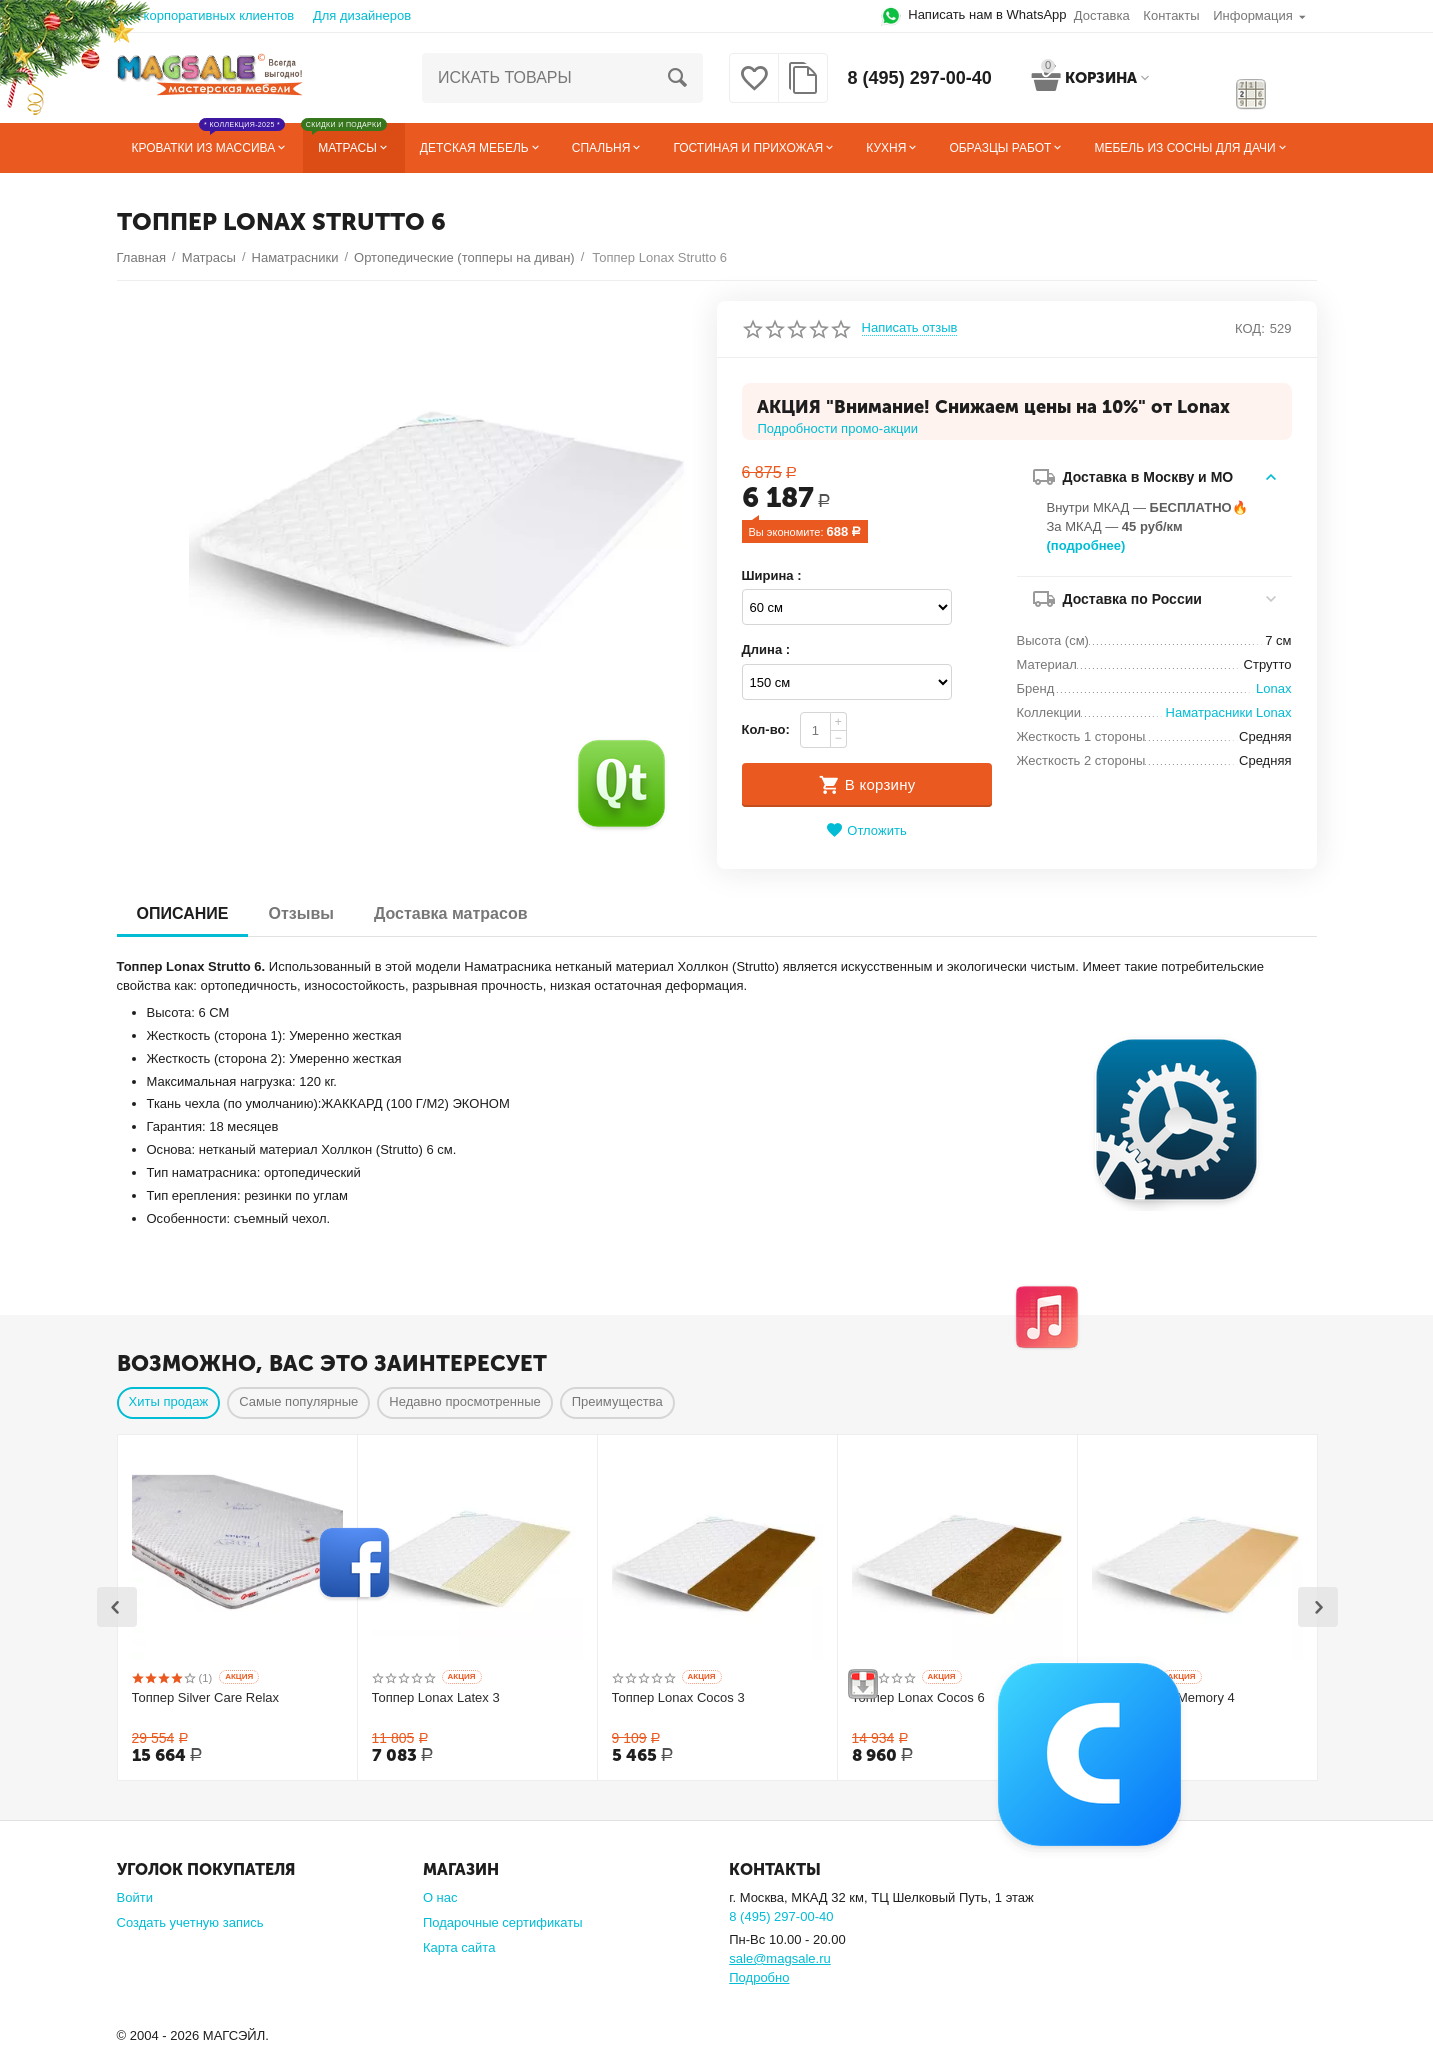 The width and height of the screenshot is (1433, 2049). What do you see at coordinates (1176, 1119) in the screenshot?
I see `open Steam client settings` at bounding box center [1176, 1119].